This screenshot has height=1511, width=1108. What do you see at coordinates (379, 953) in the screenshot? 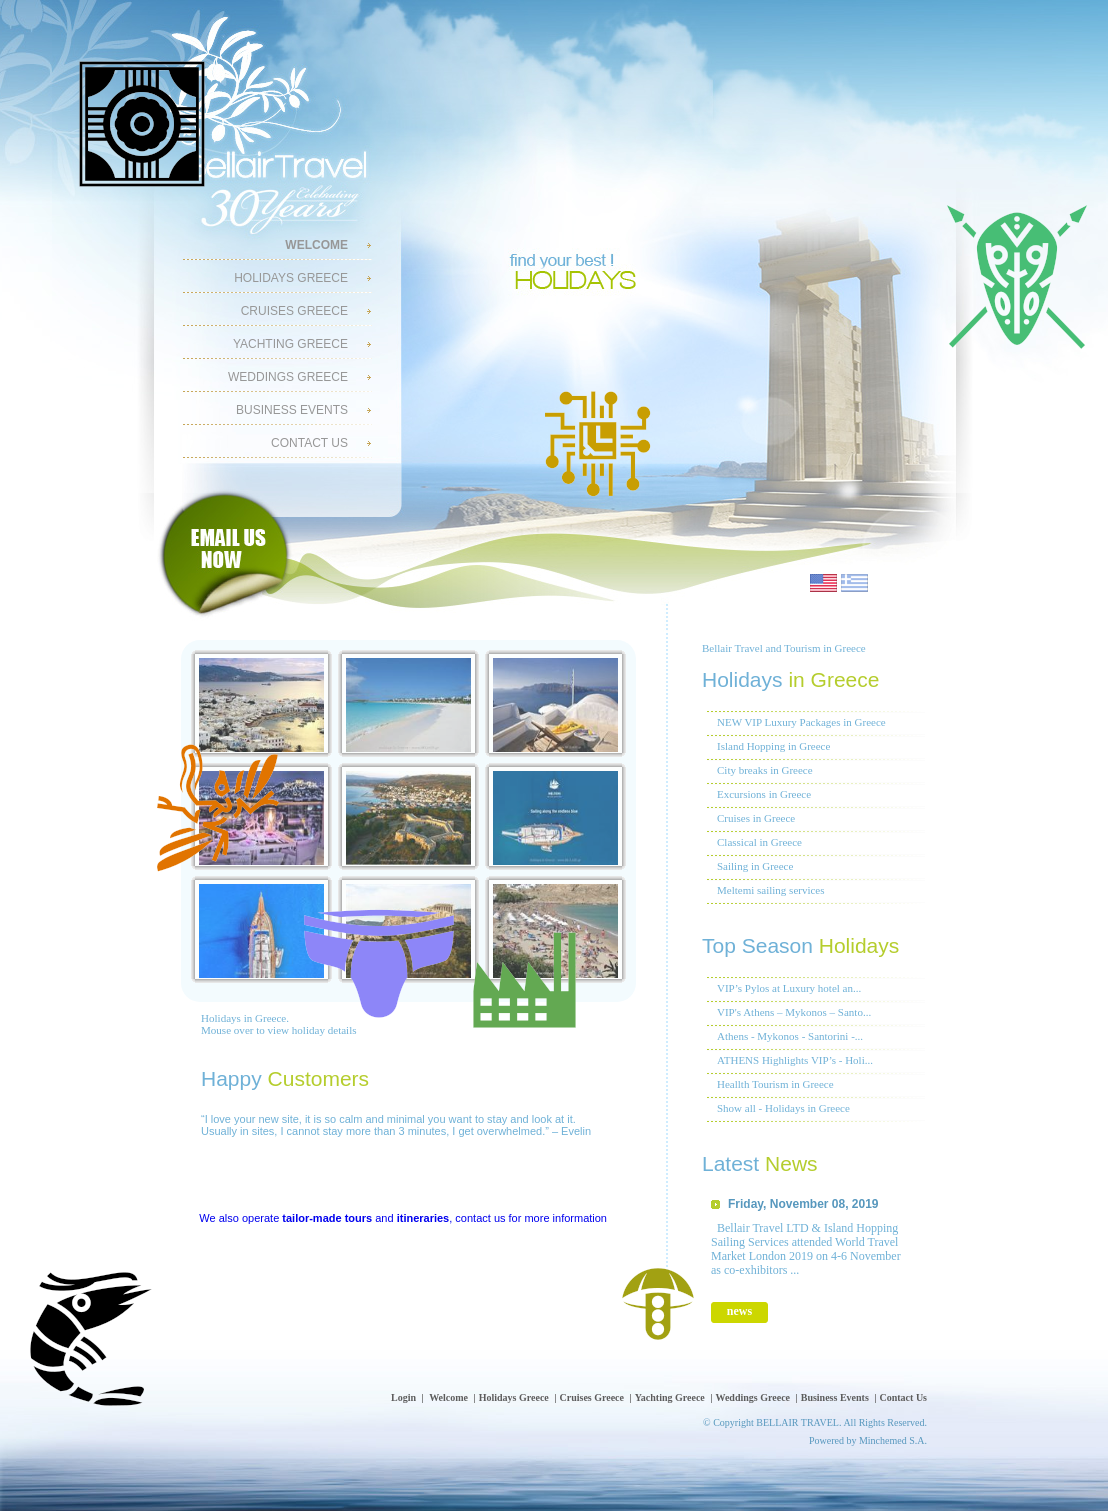
I see `browse underwear or intimate apparel category` at bounding box center [379, 953].